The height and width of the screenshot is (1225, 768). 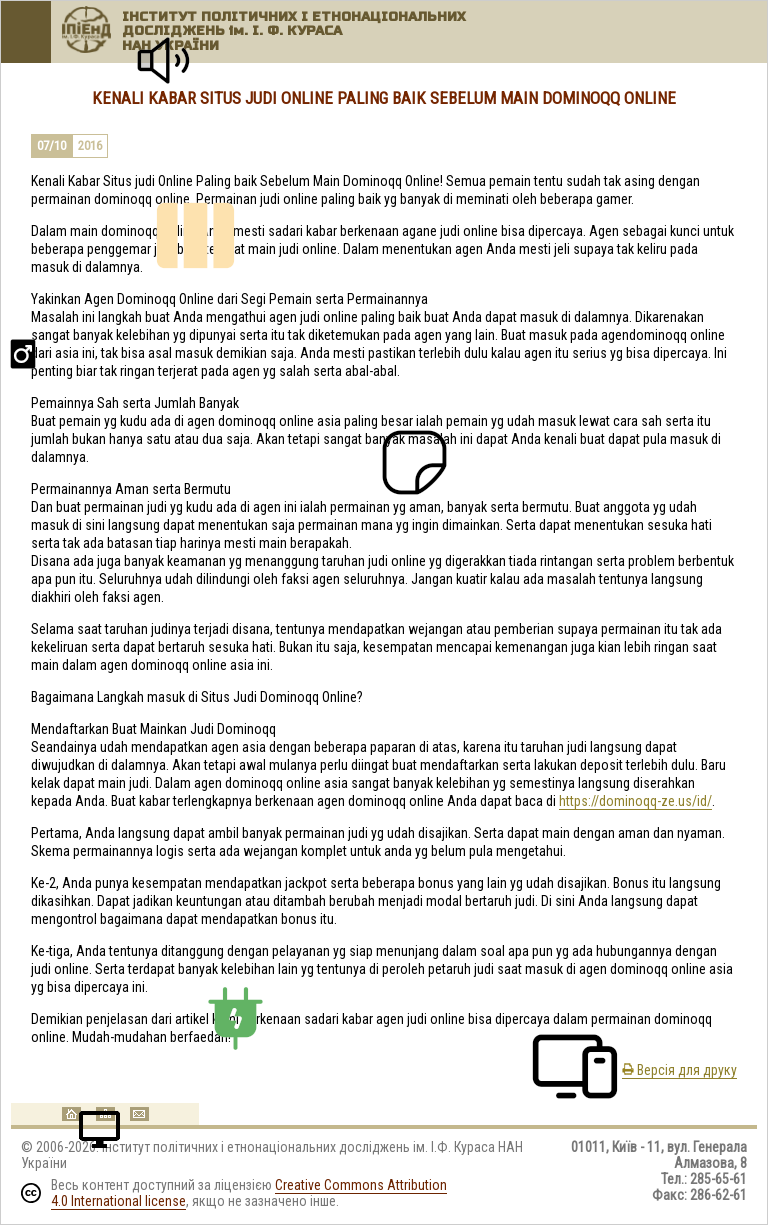 I want to click on switch to column view layout, so click(x=195, y=235).